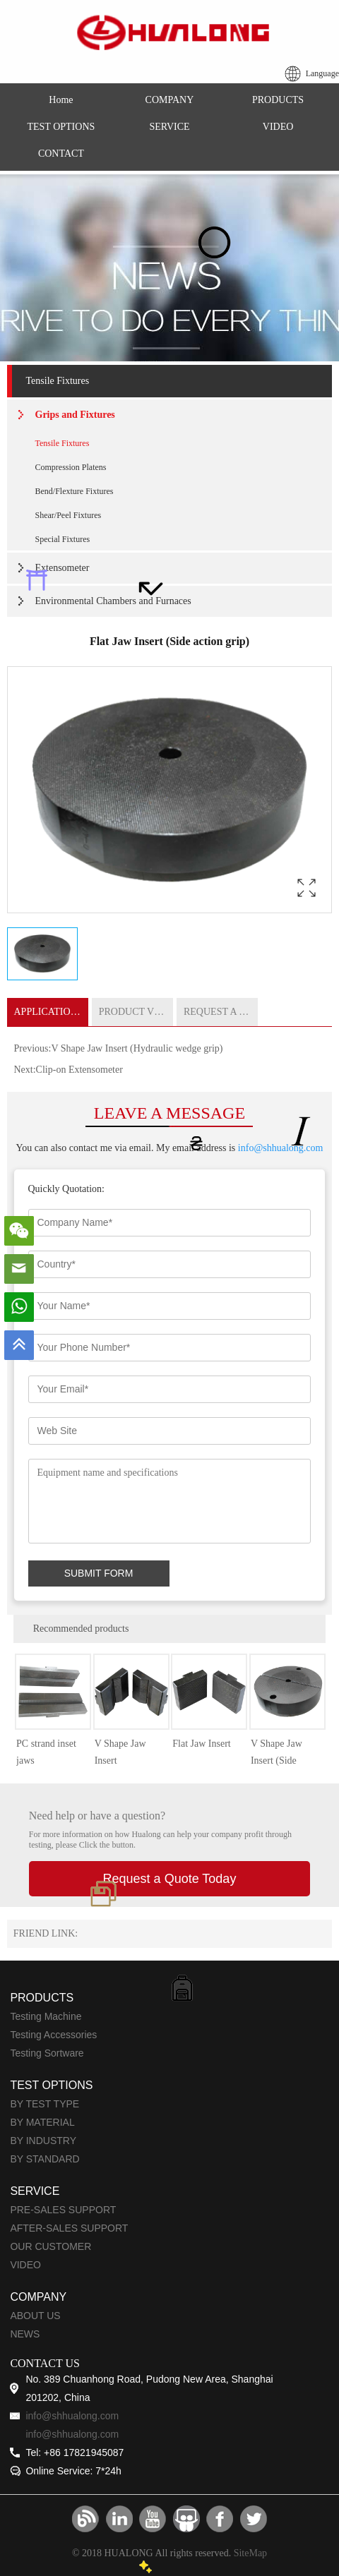 The image size is (339, 2576). What do you see at coordinates (103, 1894) in the screenshot?
I see `save all open files at once` at bounding box center [103, 1894].